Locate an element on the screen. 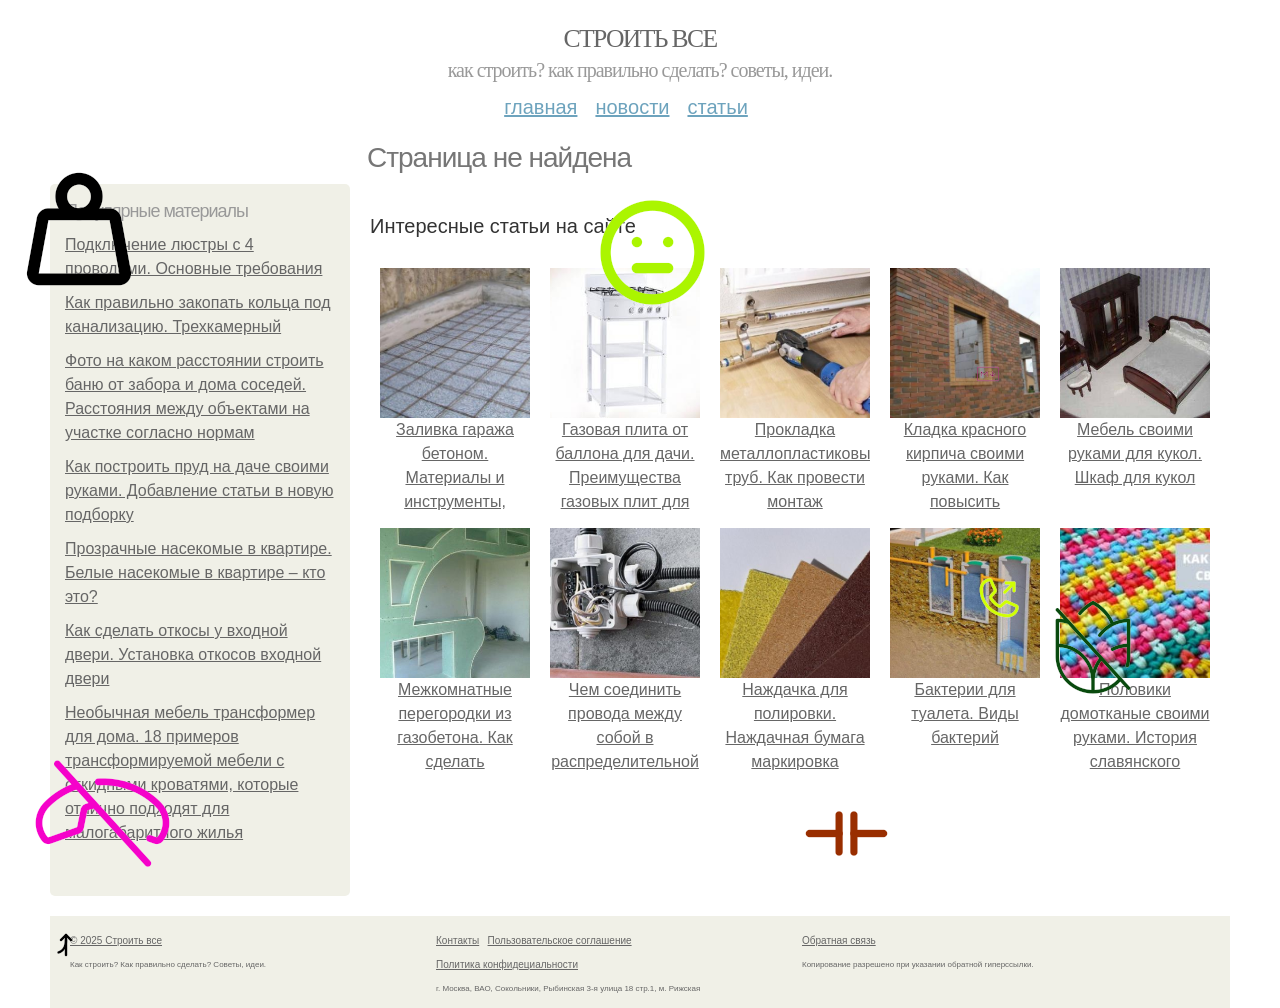 Image resolution: width=1280 pixels, height=1008 pixels. merge content or branches to the left is located at coordinates (66, 945).